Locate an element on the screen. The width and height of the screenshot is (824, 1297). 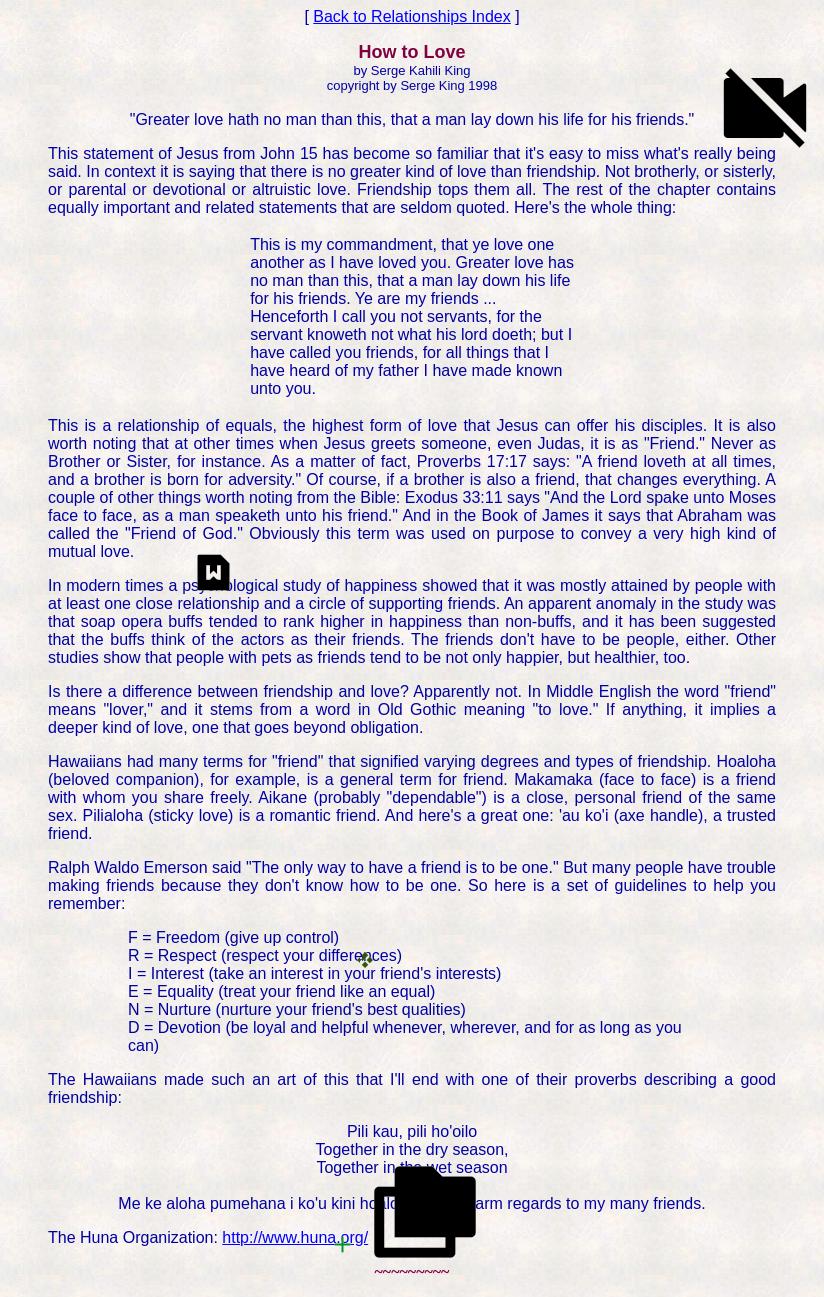
turn off camera or disable video is located at coordinates (765, 108).